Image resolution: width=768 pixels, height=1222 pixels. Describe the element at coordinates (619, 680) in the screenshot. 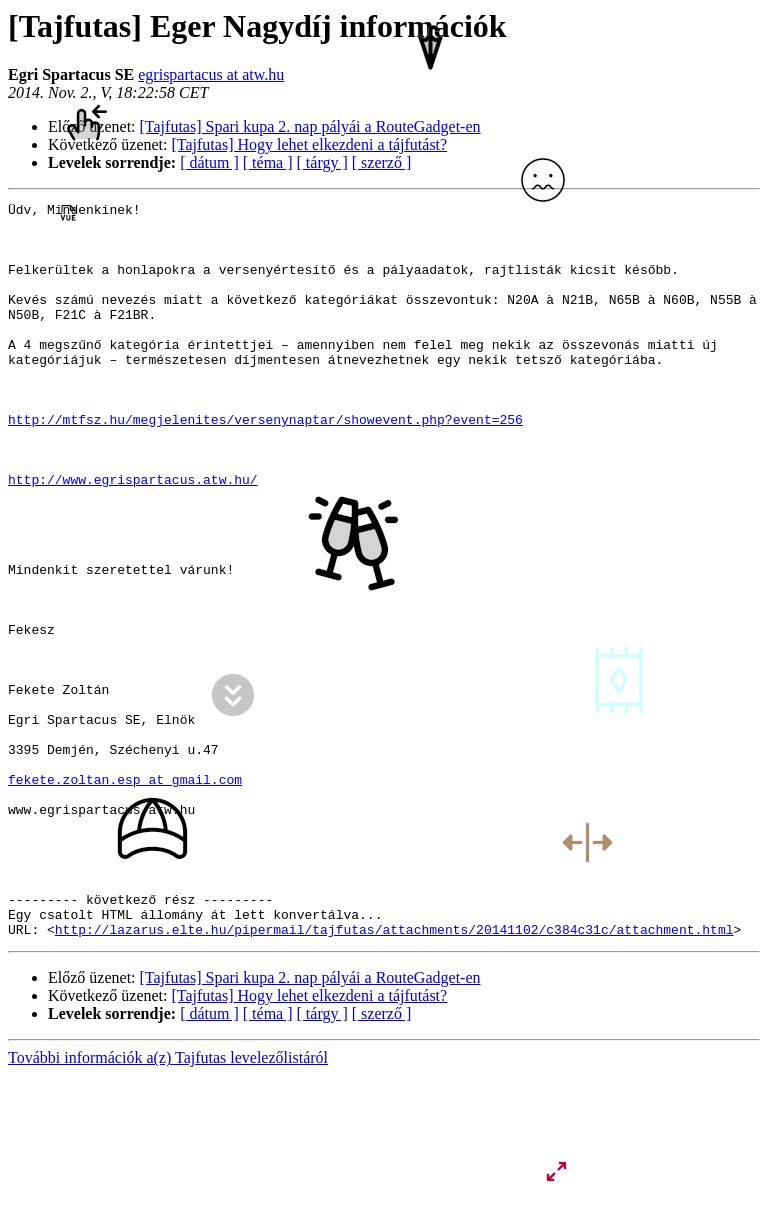

I see `view rug or carpet product` at that location.